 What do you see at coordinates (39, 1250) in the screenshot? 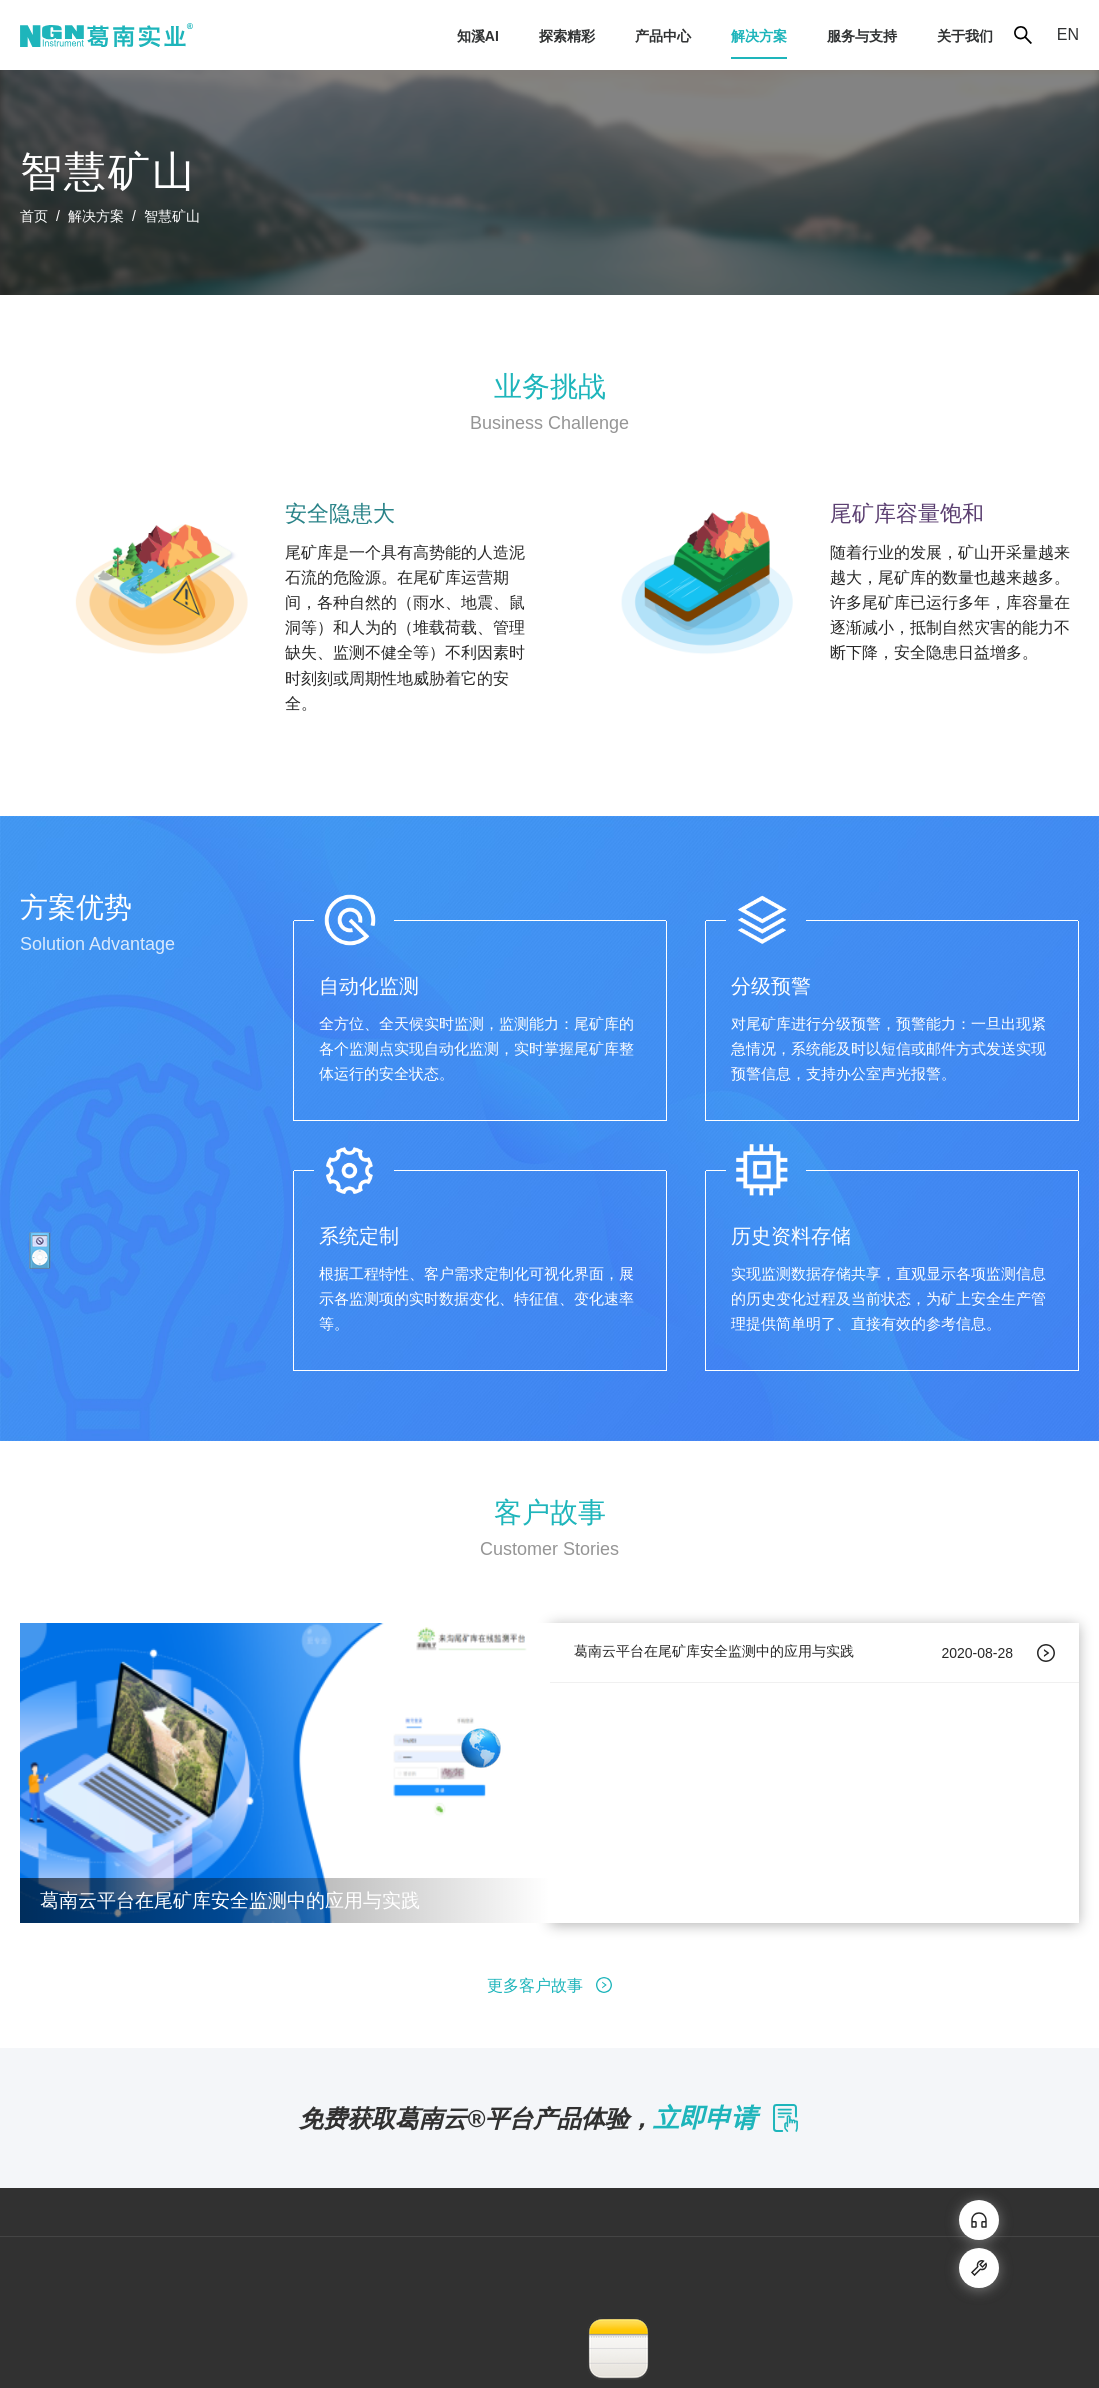
I see `indicates iPod device is unavailable or disconnected` at bounding box center [39, 1250].